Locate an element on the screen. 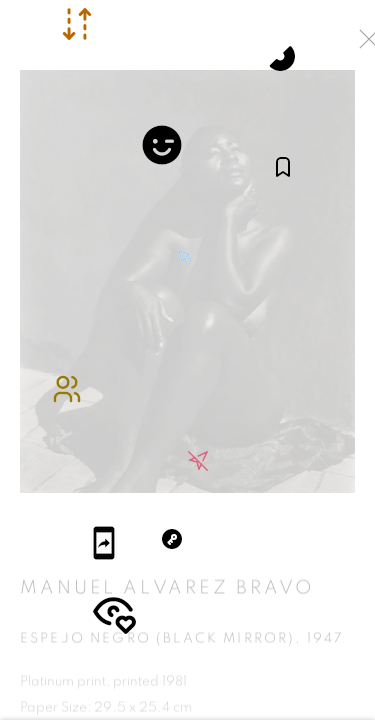 The width and height of the screenshot is (375, 720). food or fruit category icon is located at coordinates (283, 59).